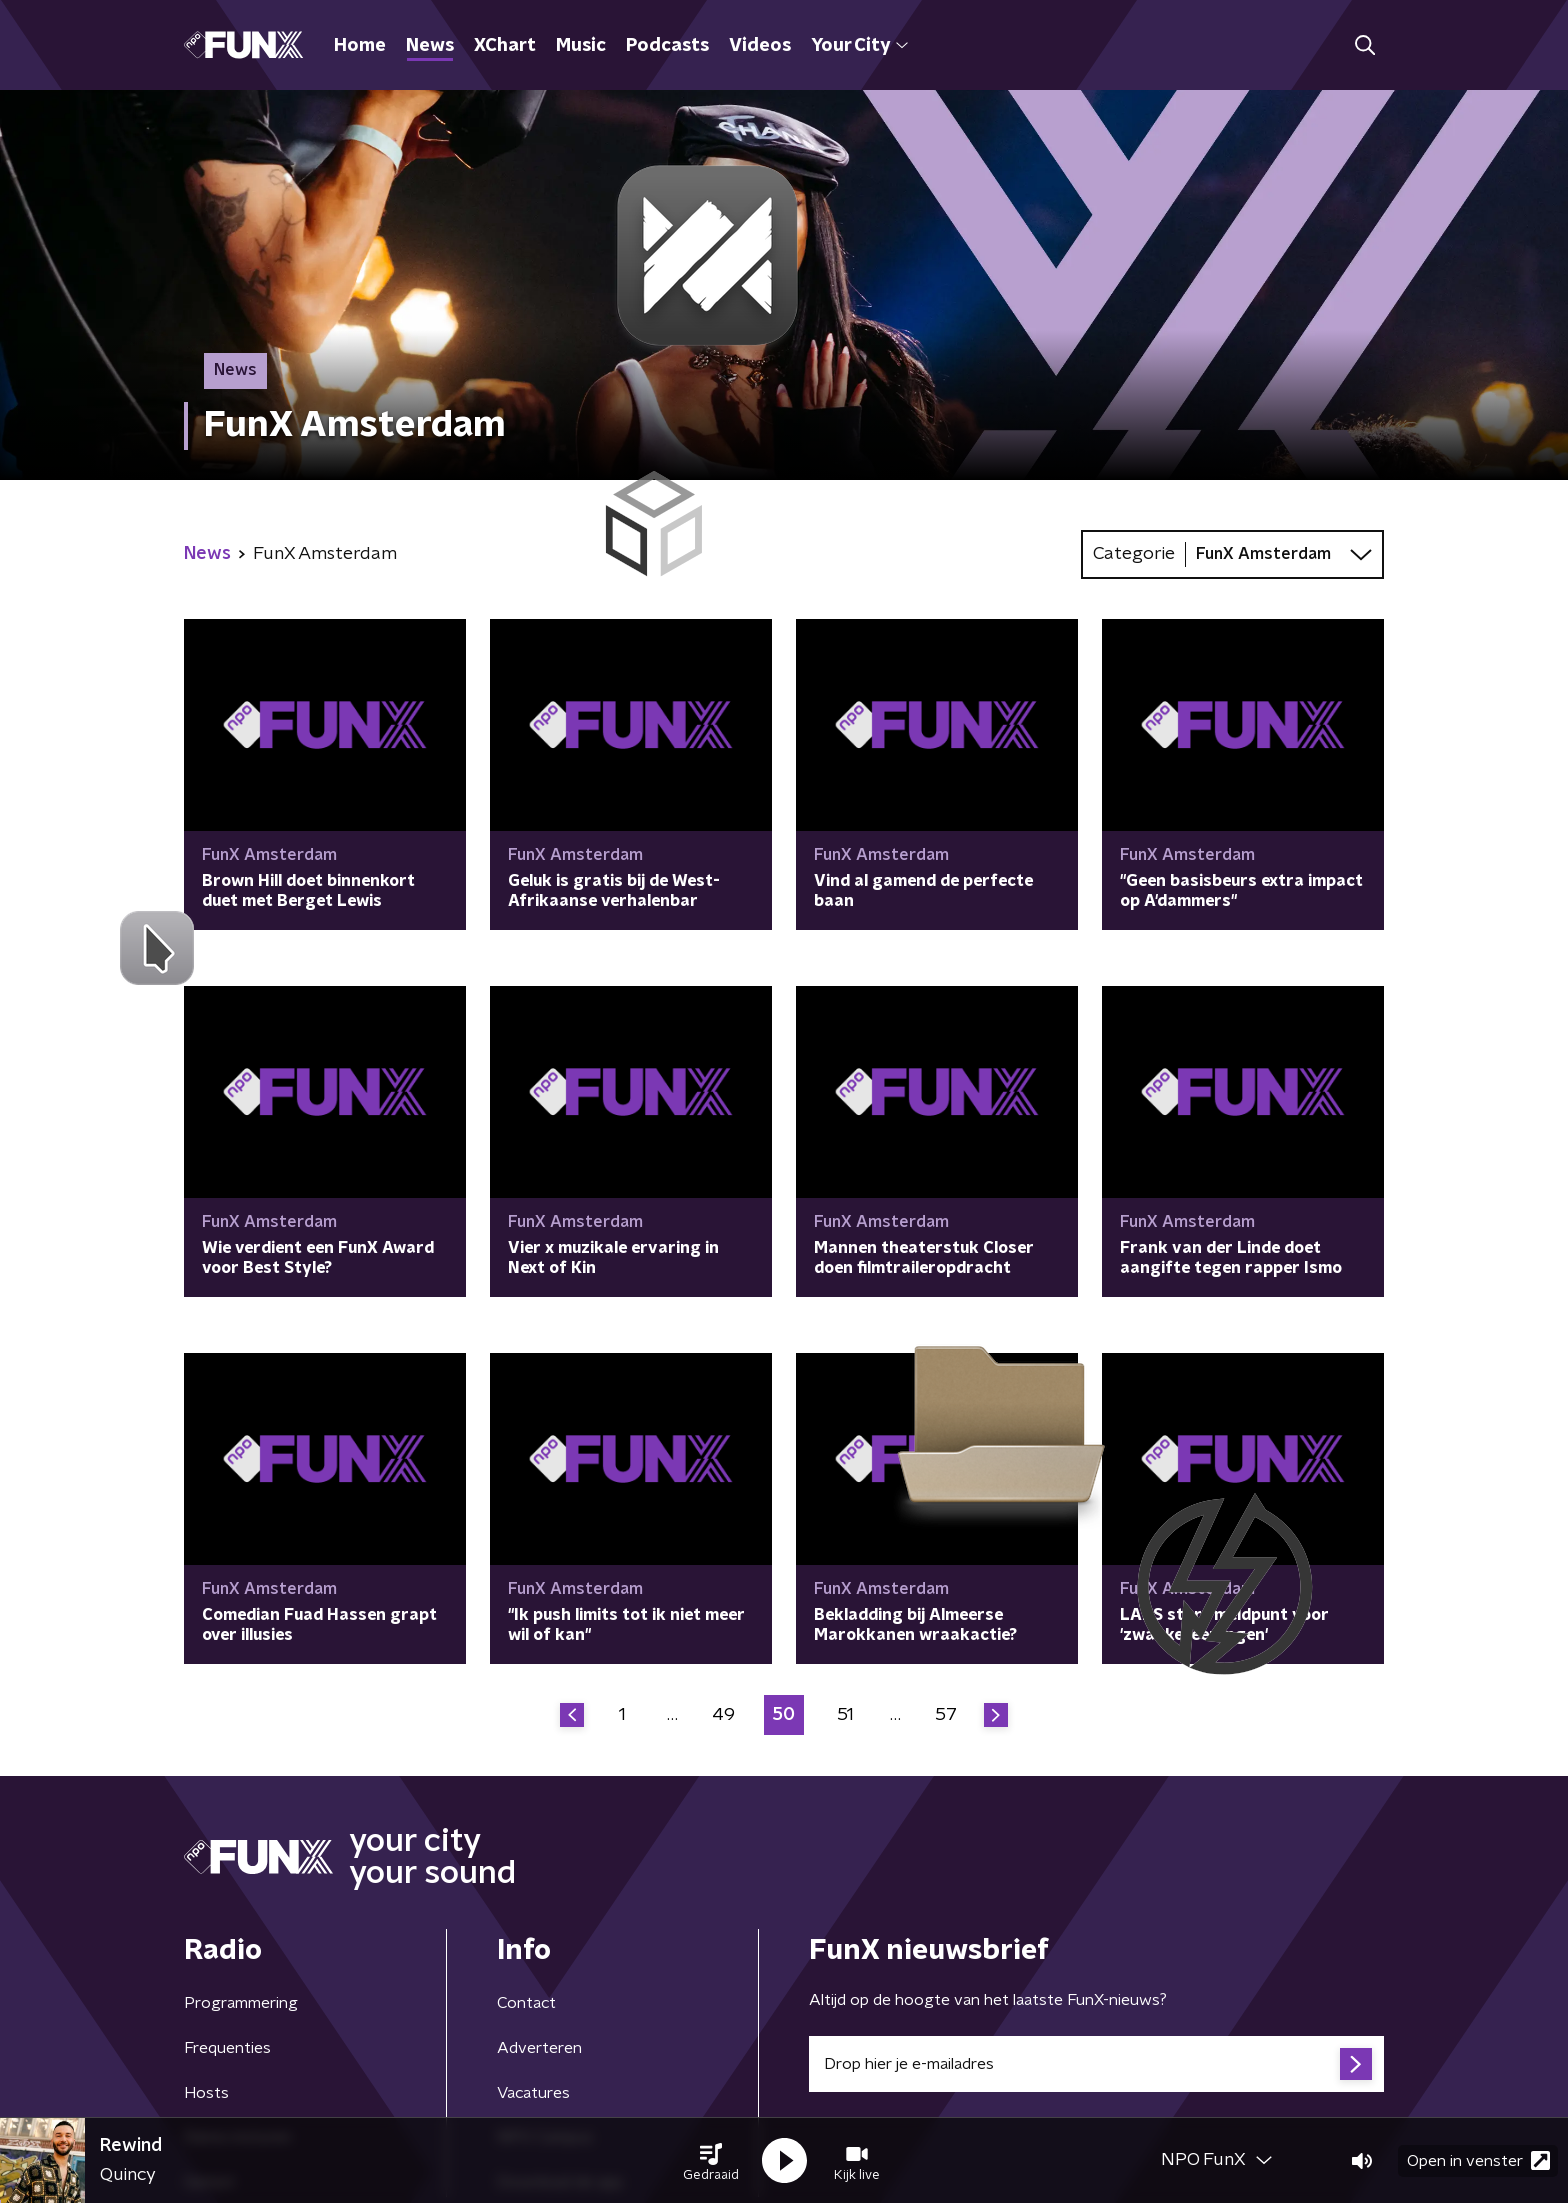  I want to click on open gtk demo application, so click(654, 526).